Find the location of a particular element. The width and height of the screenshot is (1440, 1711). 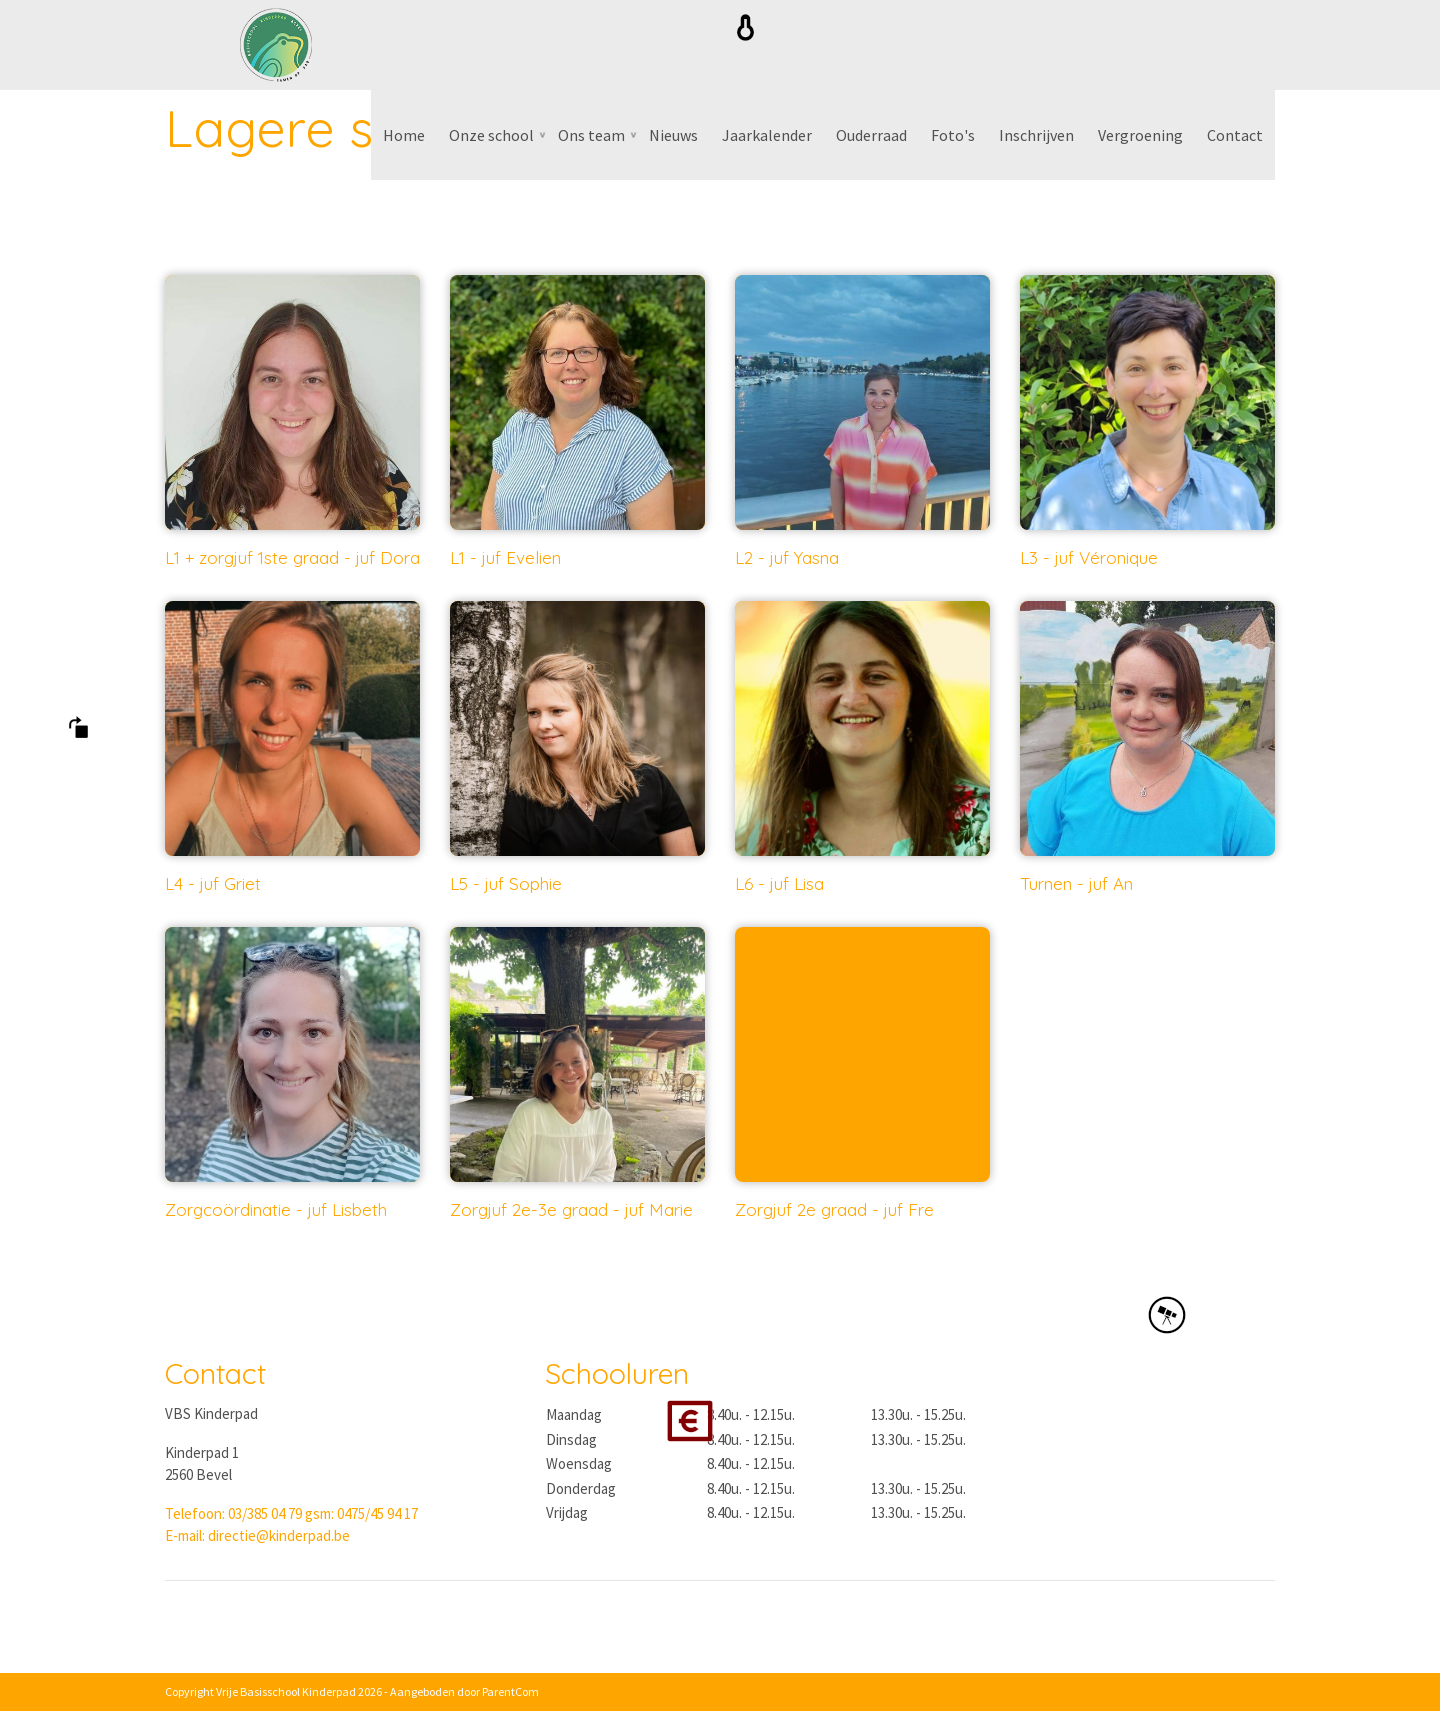

WPExplorer WordPress themes and resources logo is located at coordinates (1167, 1315).